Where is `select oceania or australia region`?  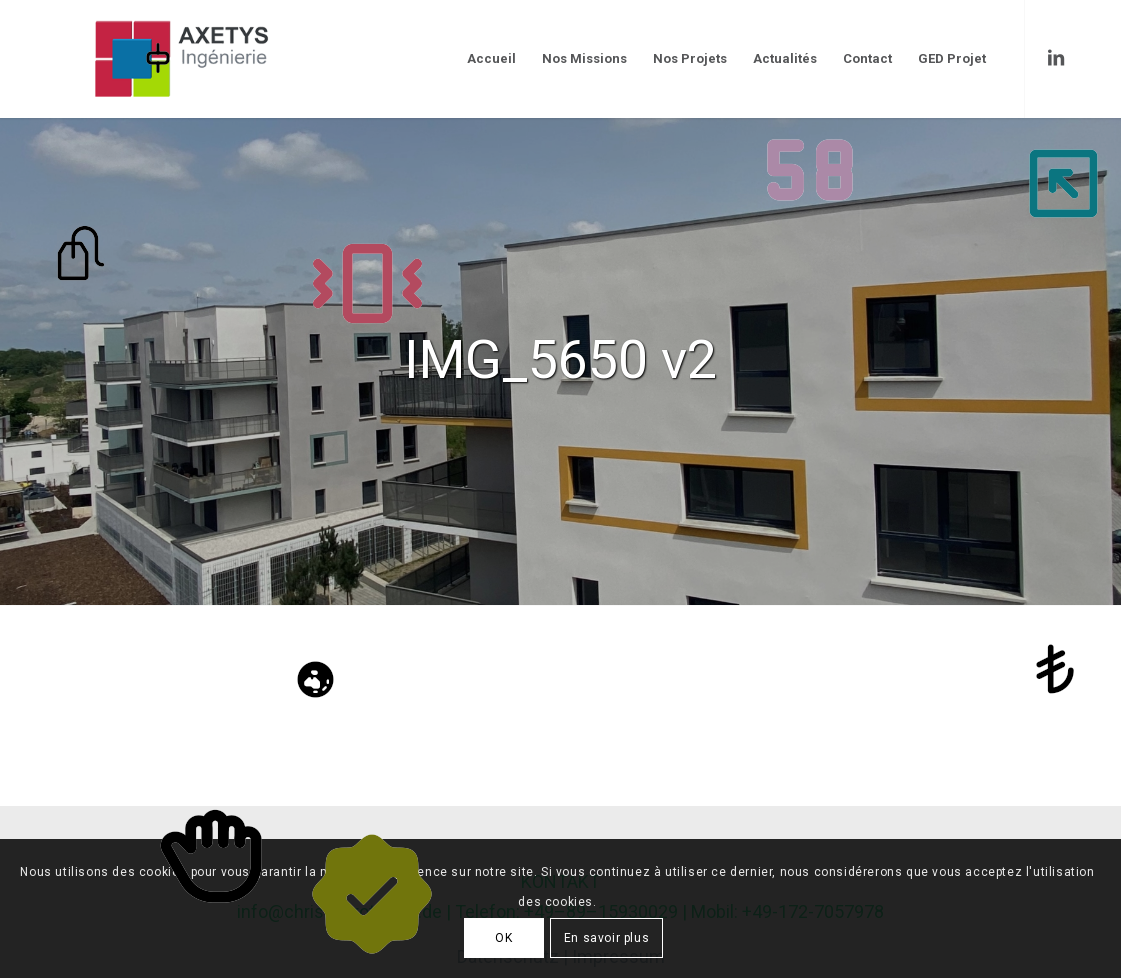
select oceania or australia region is located at coordinates (315, 679).